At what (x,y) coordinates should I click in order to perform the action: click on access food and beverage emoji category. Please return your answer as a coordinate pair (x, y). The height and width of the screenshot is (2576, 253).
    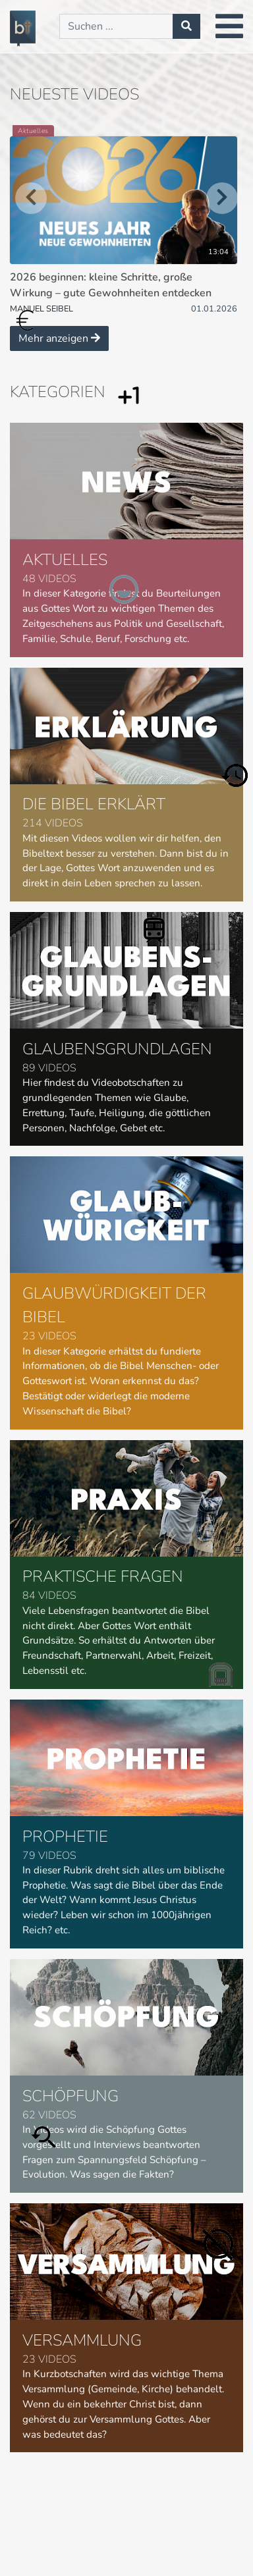
    Looking at the image, I should click on (238, 1550).